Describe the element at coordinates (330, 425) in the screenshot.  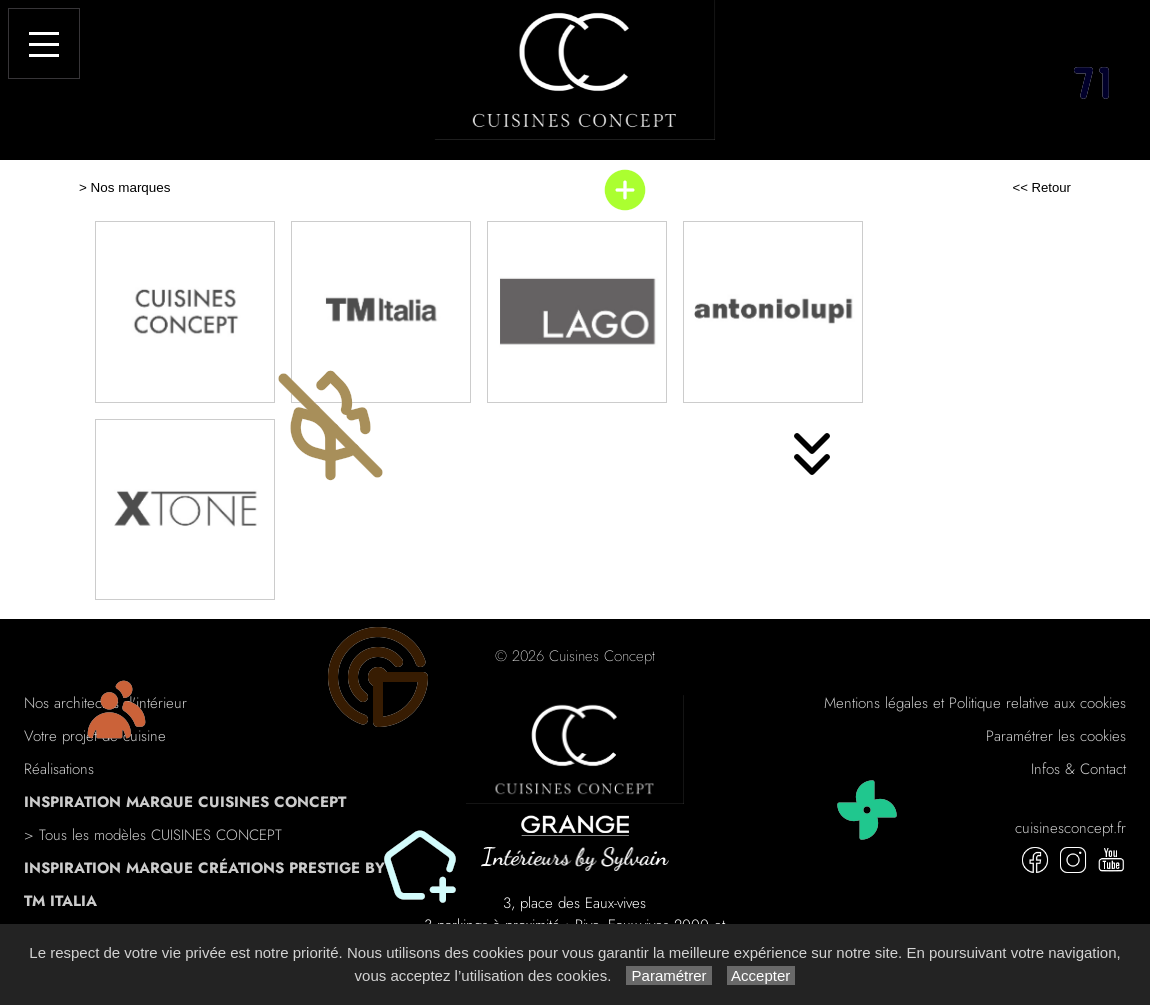
I see `indicates gluten-free option or product` at that location.